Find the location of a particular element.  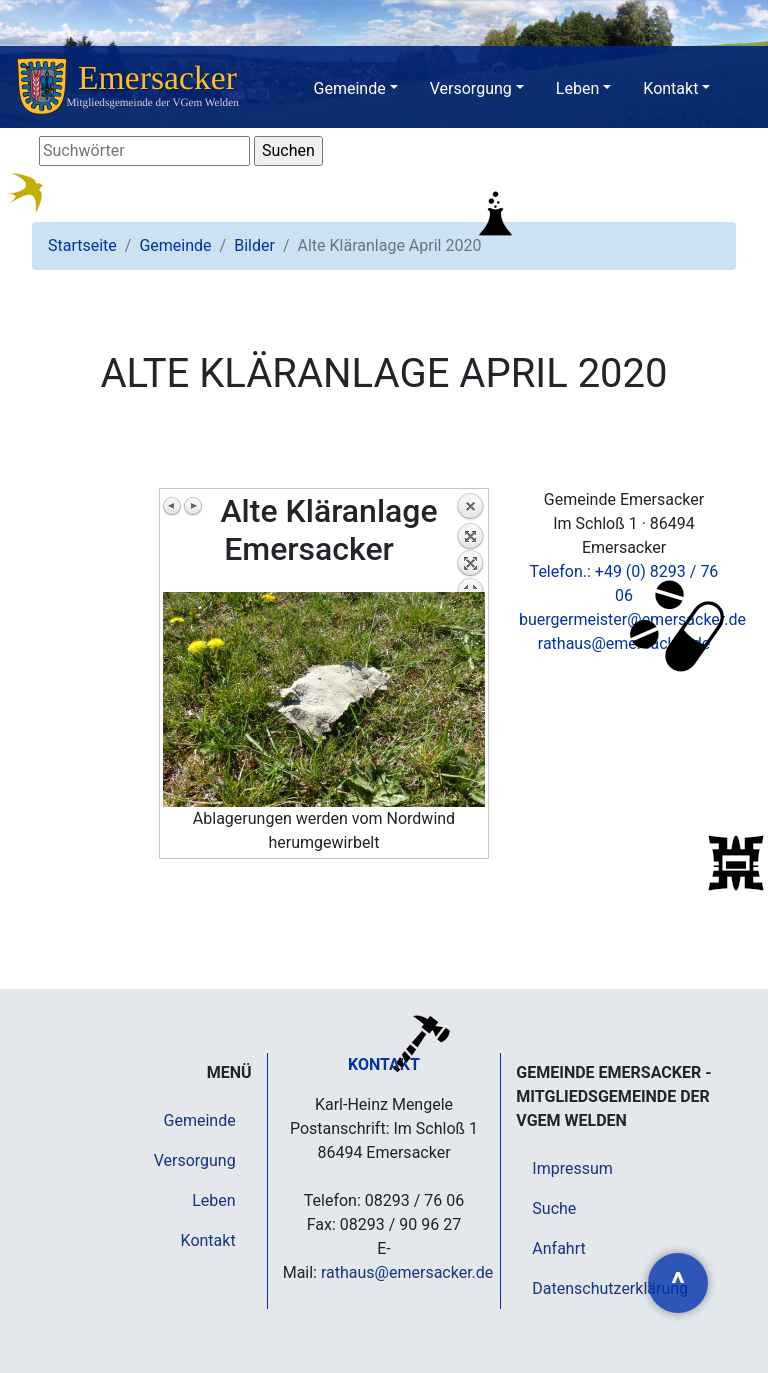

indicates acid or corrosive substance in gameplay is located at coordinates (495, 213).